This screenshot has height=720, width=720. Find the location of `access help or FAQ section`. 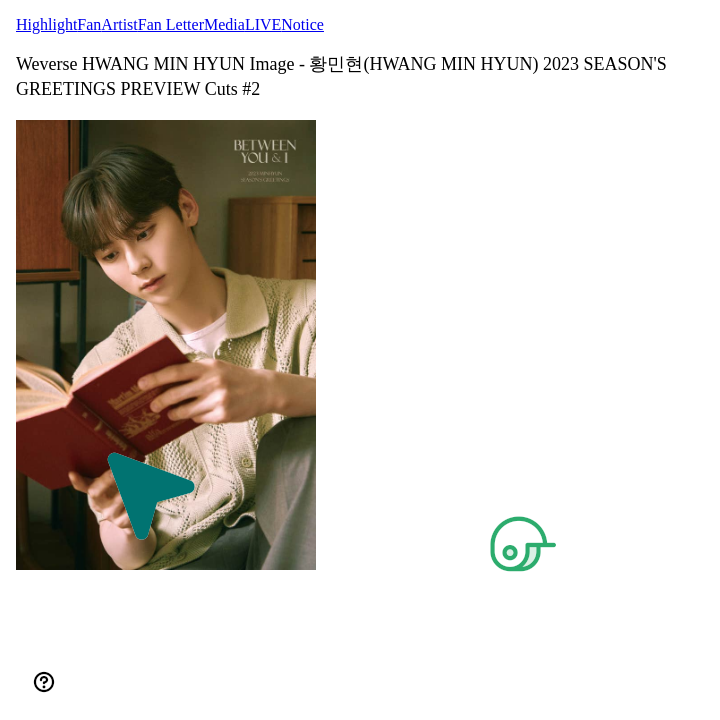

access help or FAQ section is located at coordinates (44, 682).